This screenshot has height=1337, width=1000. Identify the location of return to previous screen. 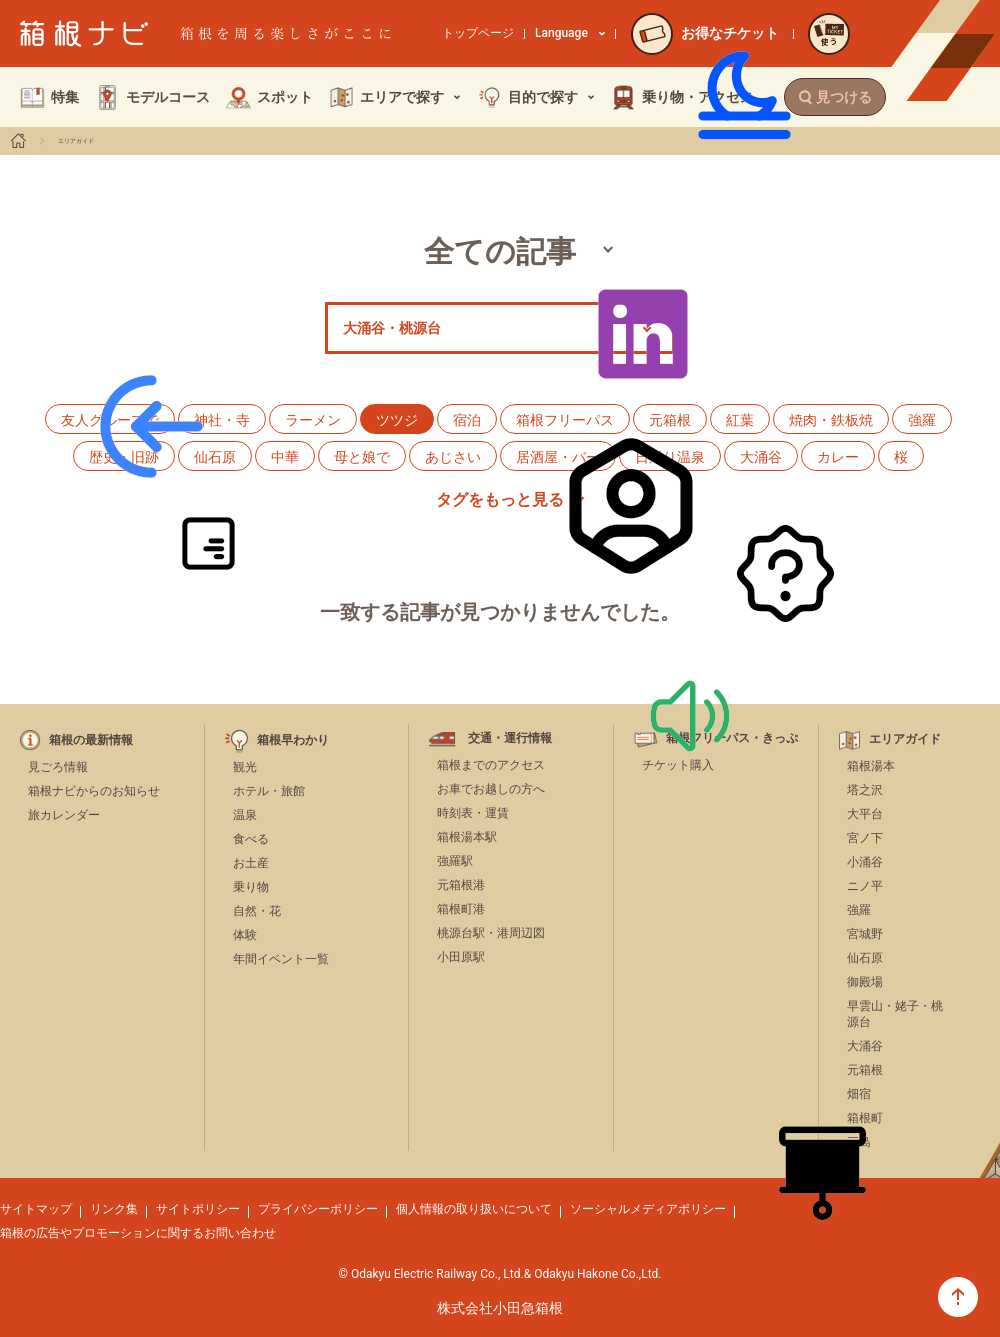
(151, 426).